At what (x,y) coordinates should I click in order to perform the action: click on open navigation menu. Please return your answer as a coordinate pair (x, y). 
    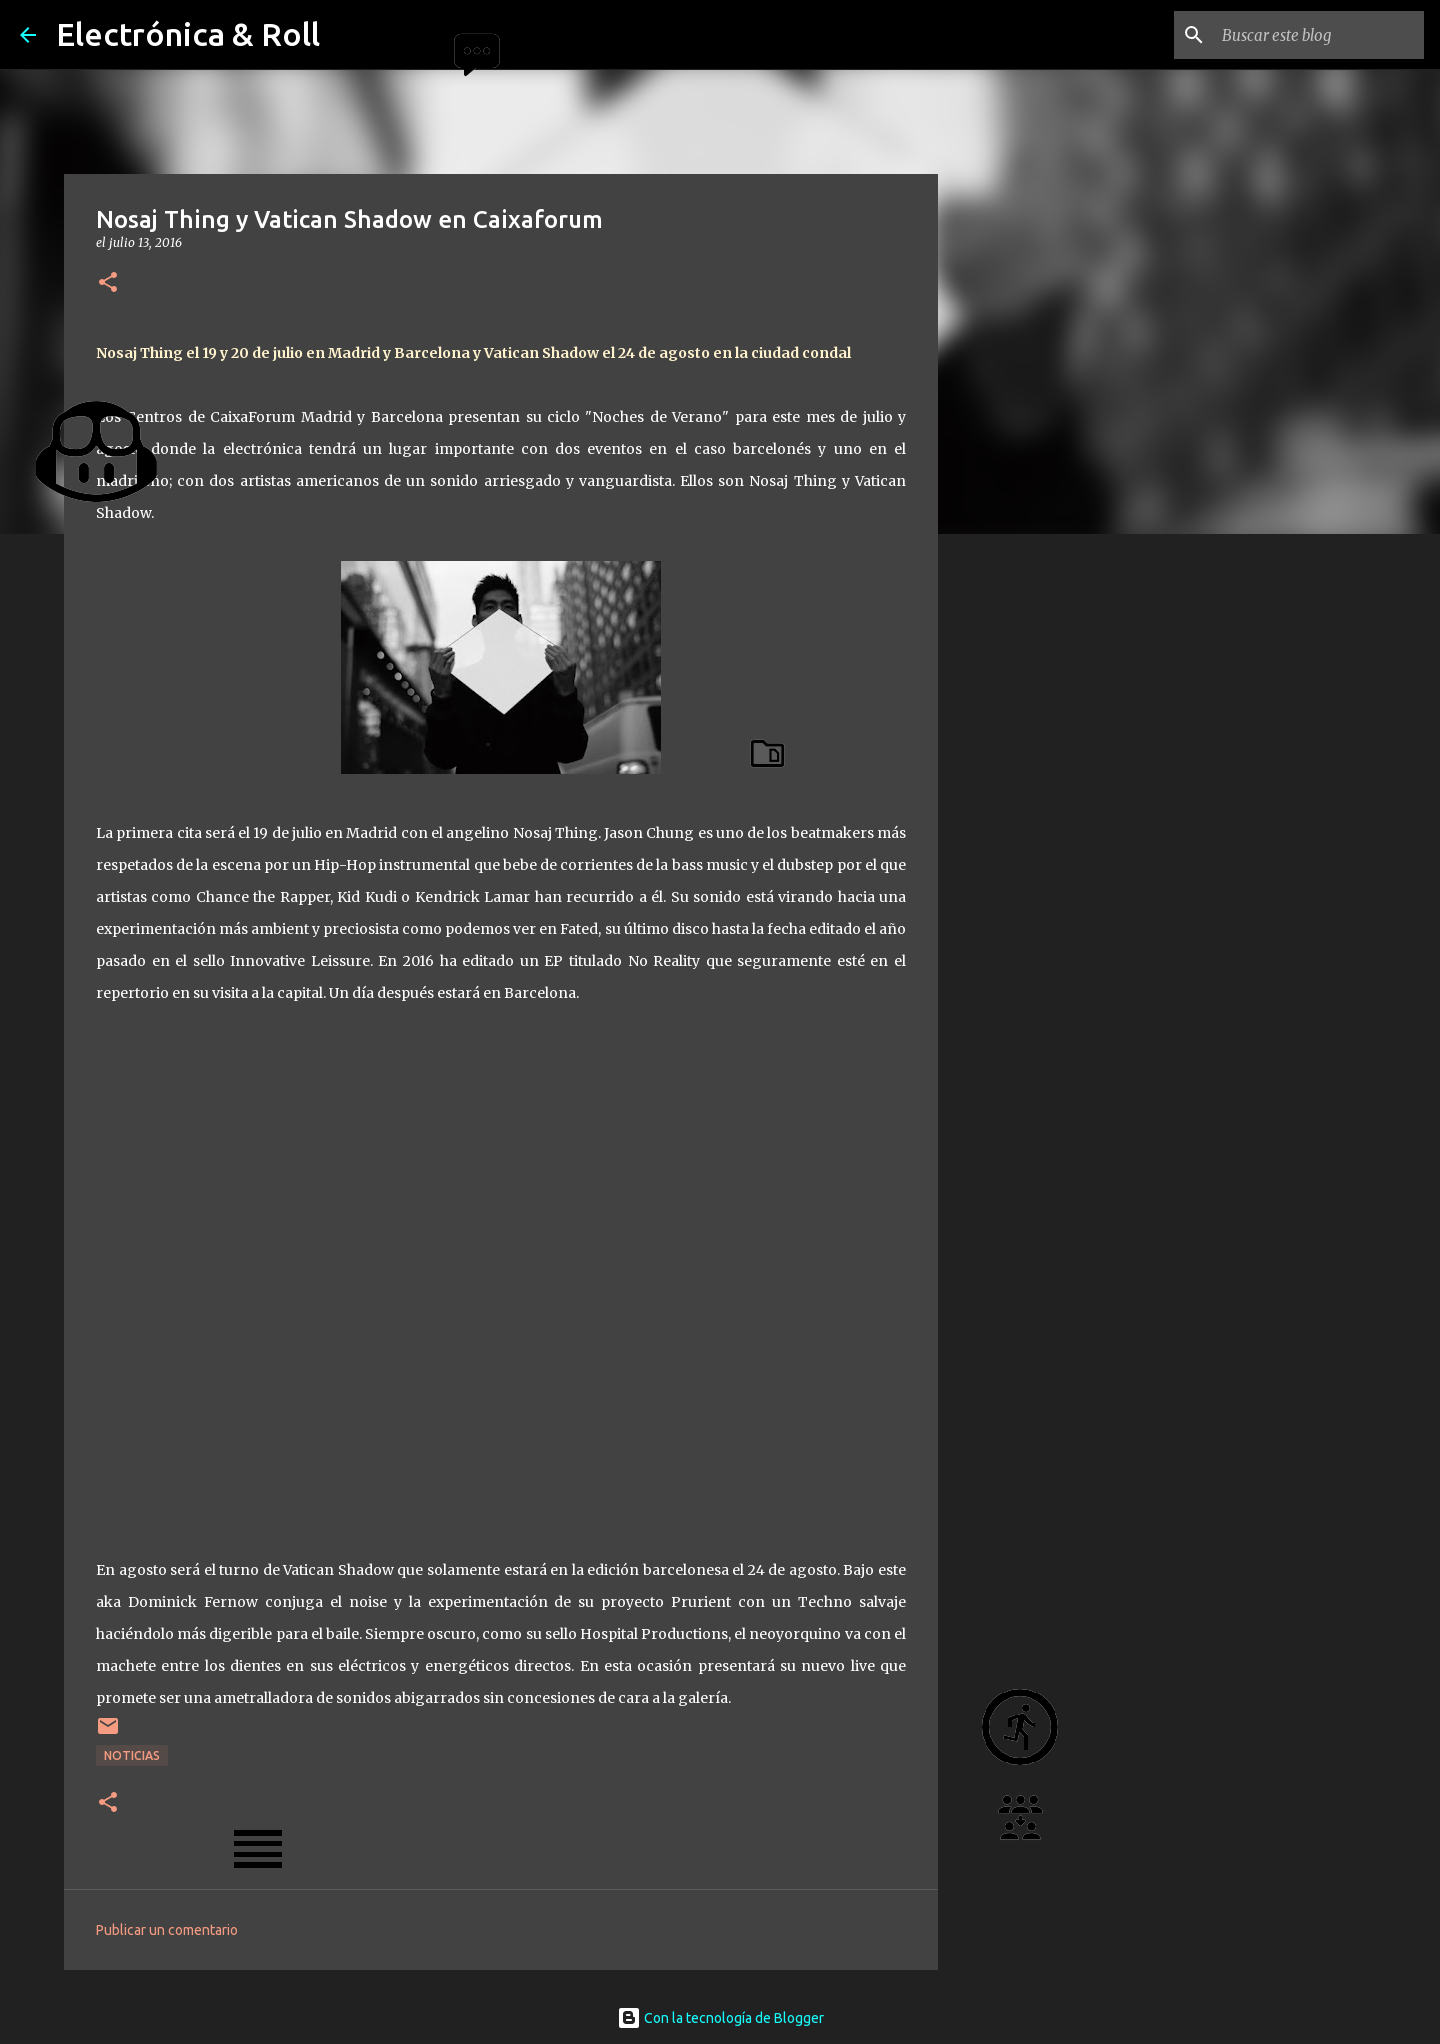
    Looking at the image, I should click on (258, 1849).